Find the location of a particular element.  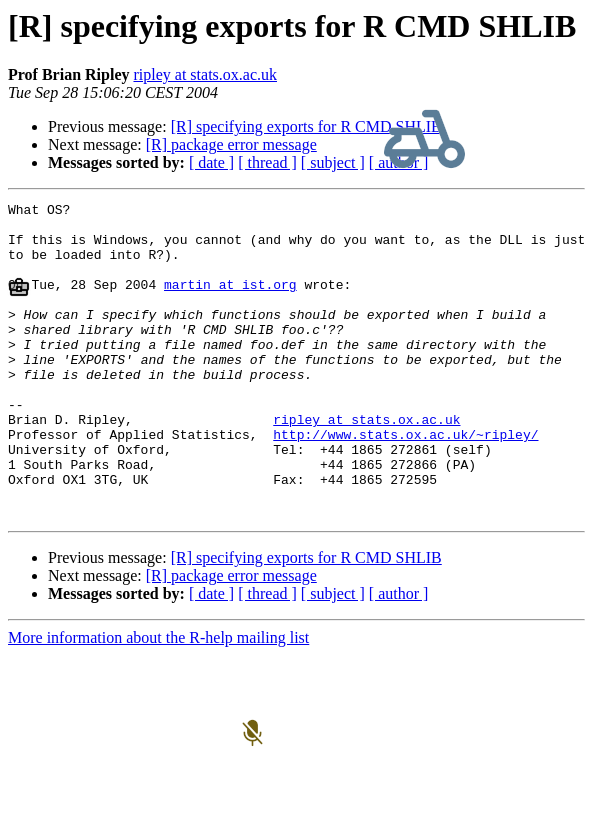

select moped or scooter delivery option is located at coordinates (424, 141).